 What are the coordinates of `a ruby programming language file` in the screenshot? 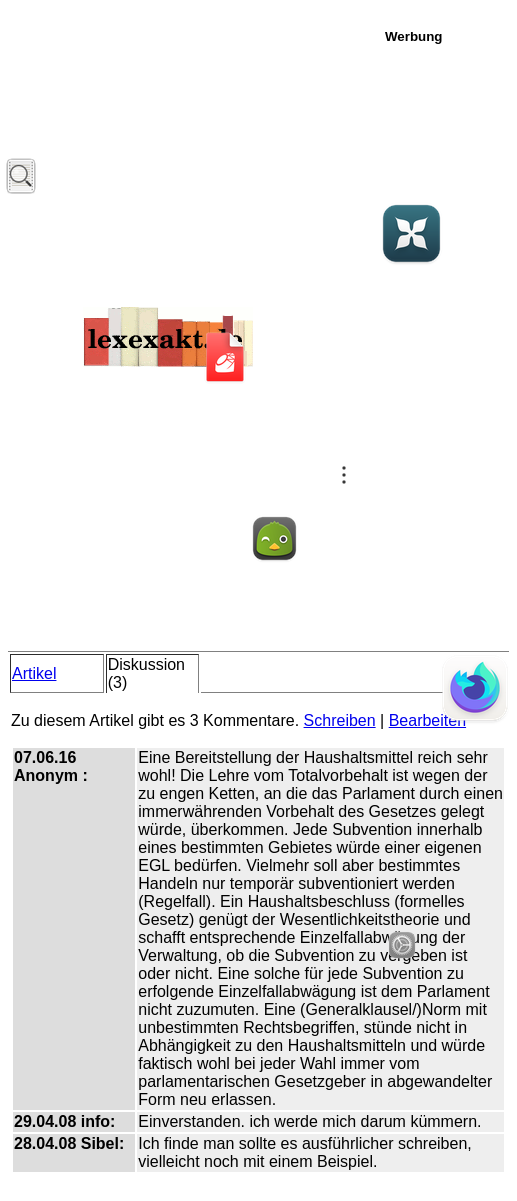 It's located at (225, 358).